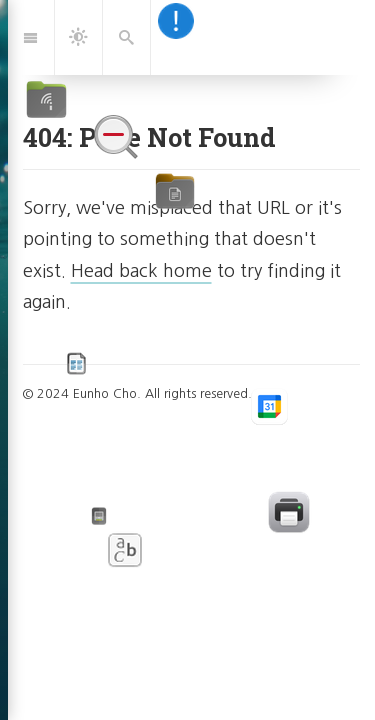 The image size is (375, 720). Describe the element at coordinates (269, 406) in the screenshot. I see `open Google Calendar app` at that location.